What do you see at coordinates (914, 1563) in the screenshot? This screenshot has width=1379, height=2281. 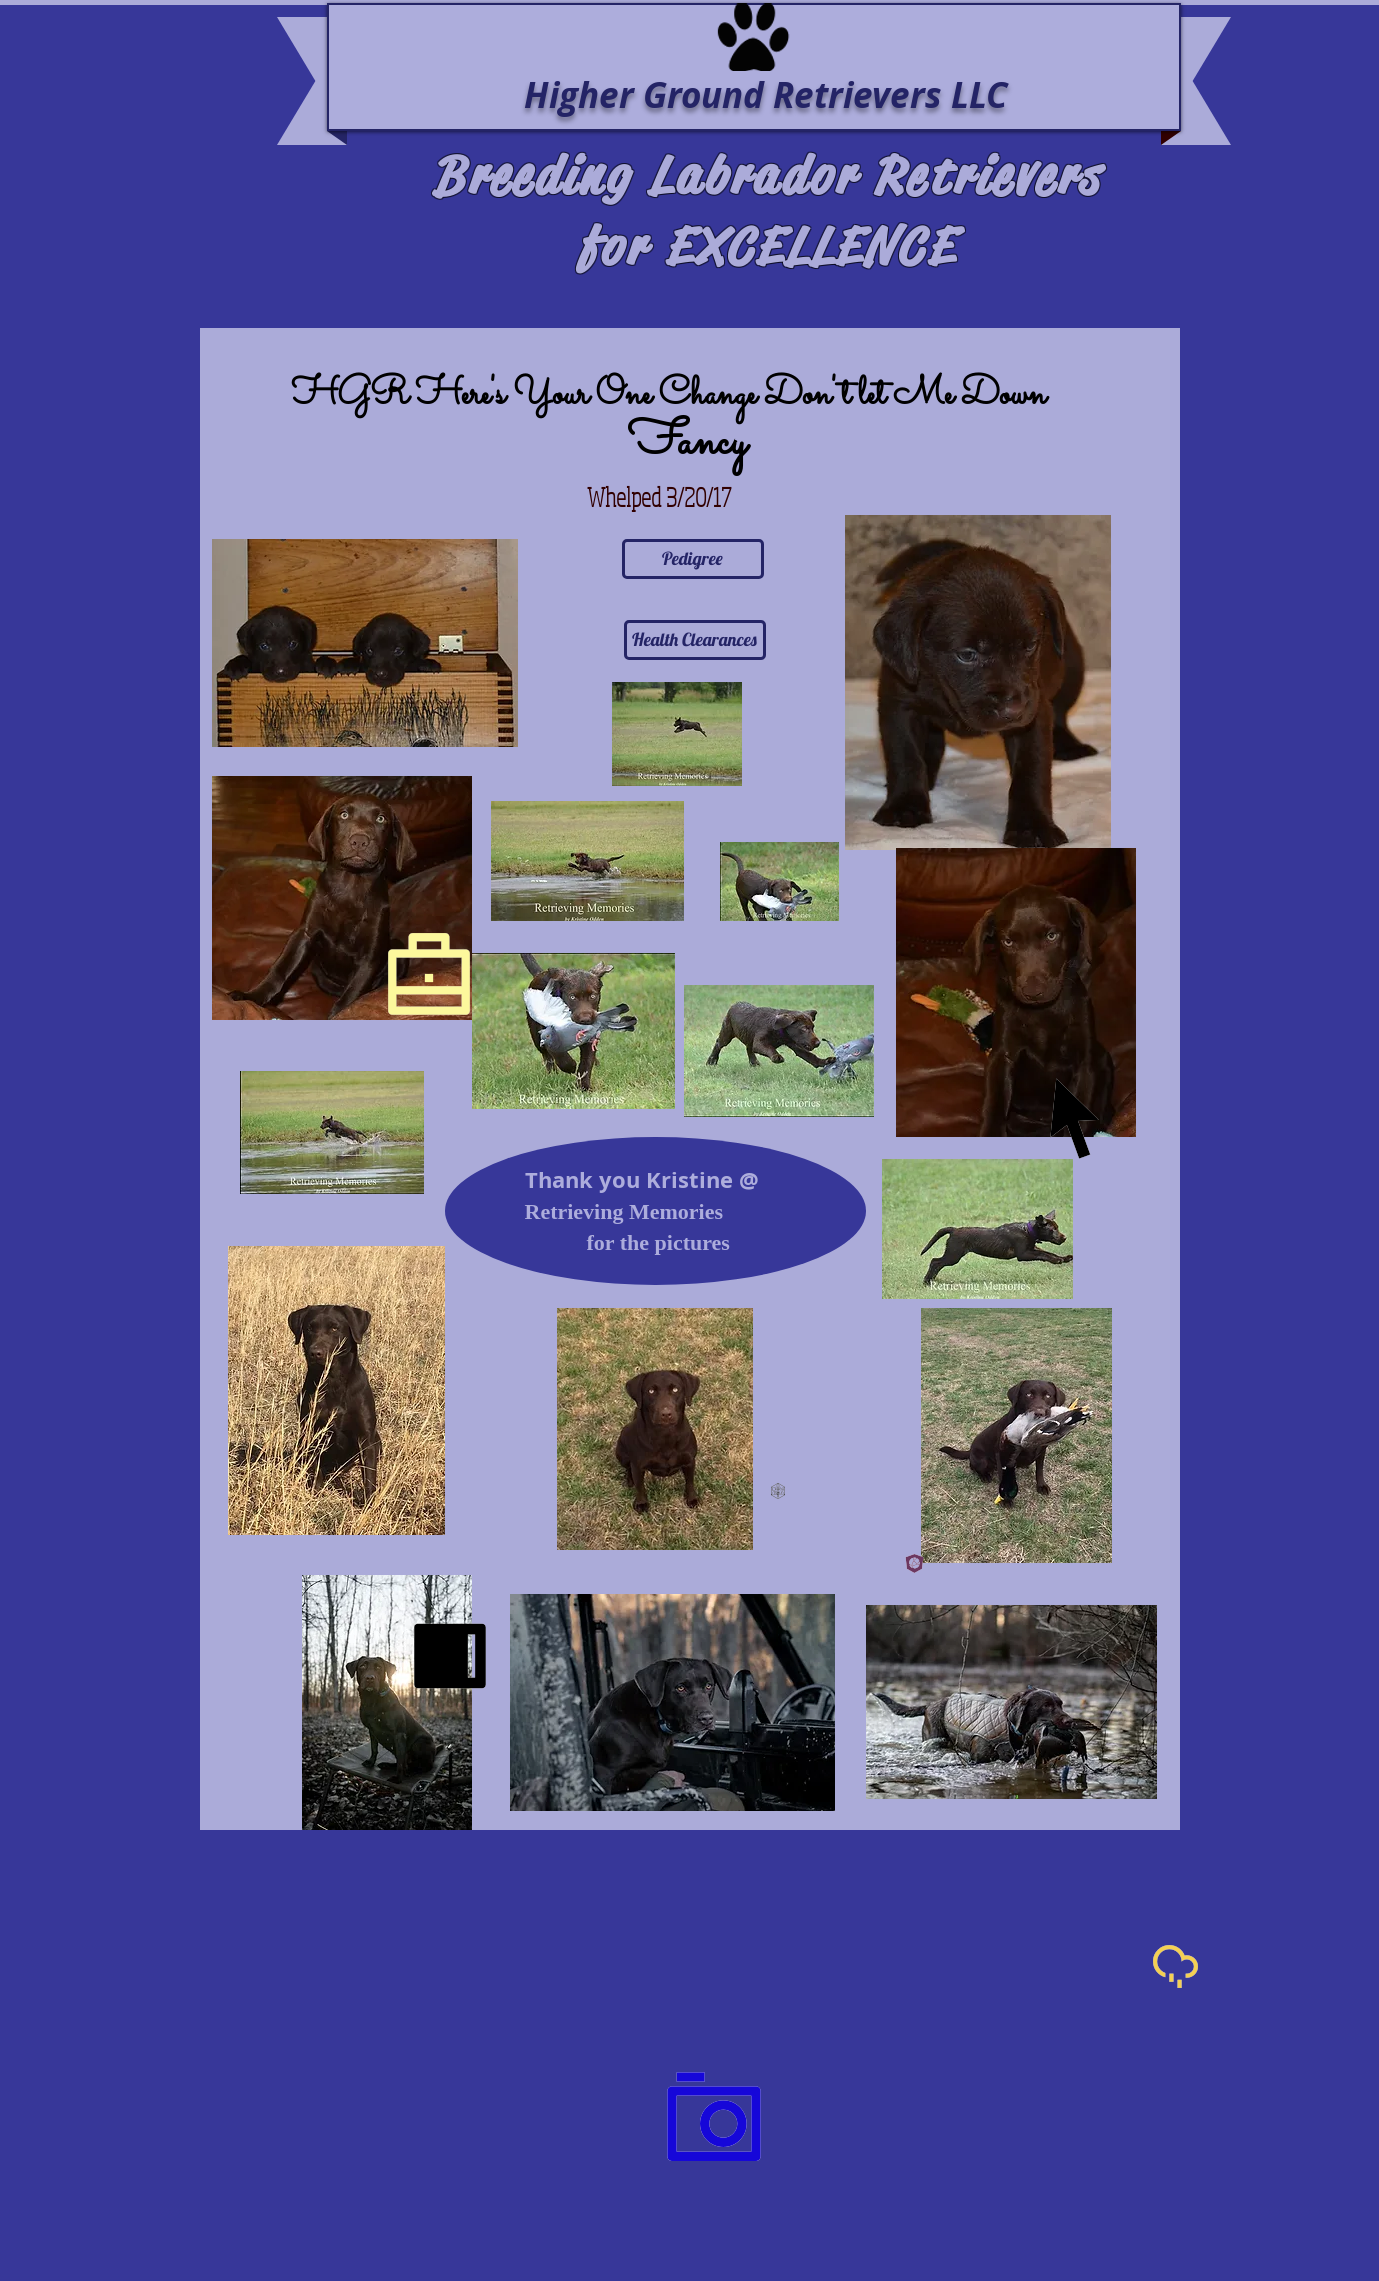 I see `jsDelivr CDN service logo` at bounding box center [914, 1563].